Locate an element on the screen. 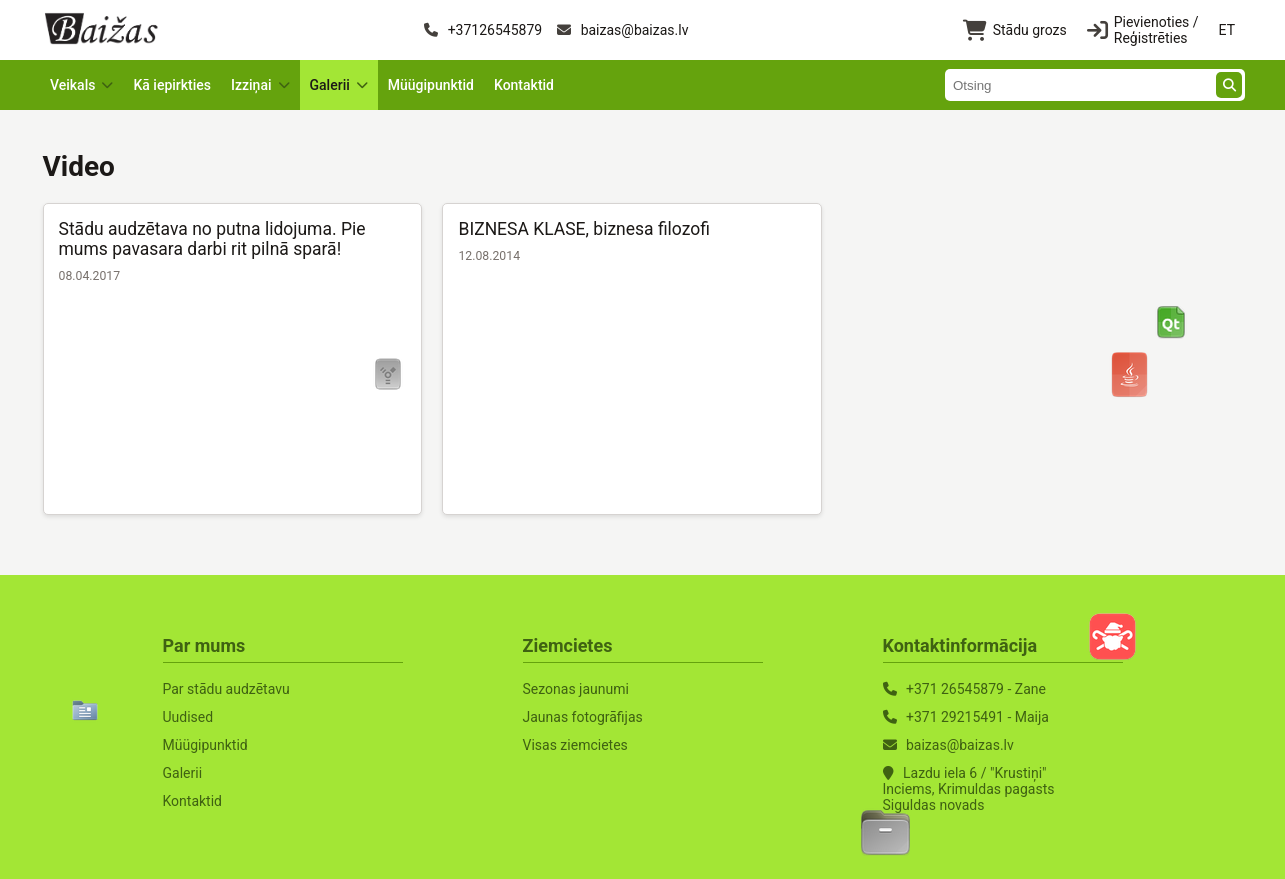 This screenshot has width=1285, height=879. indicates a java source code file is located at coordinates (1129, 374).